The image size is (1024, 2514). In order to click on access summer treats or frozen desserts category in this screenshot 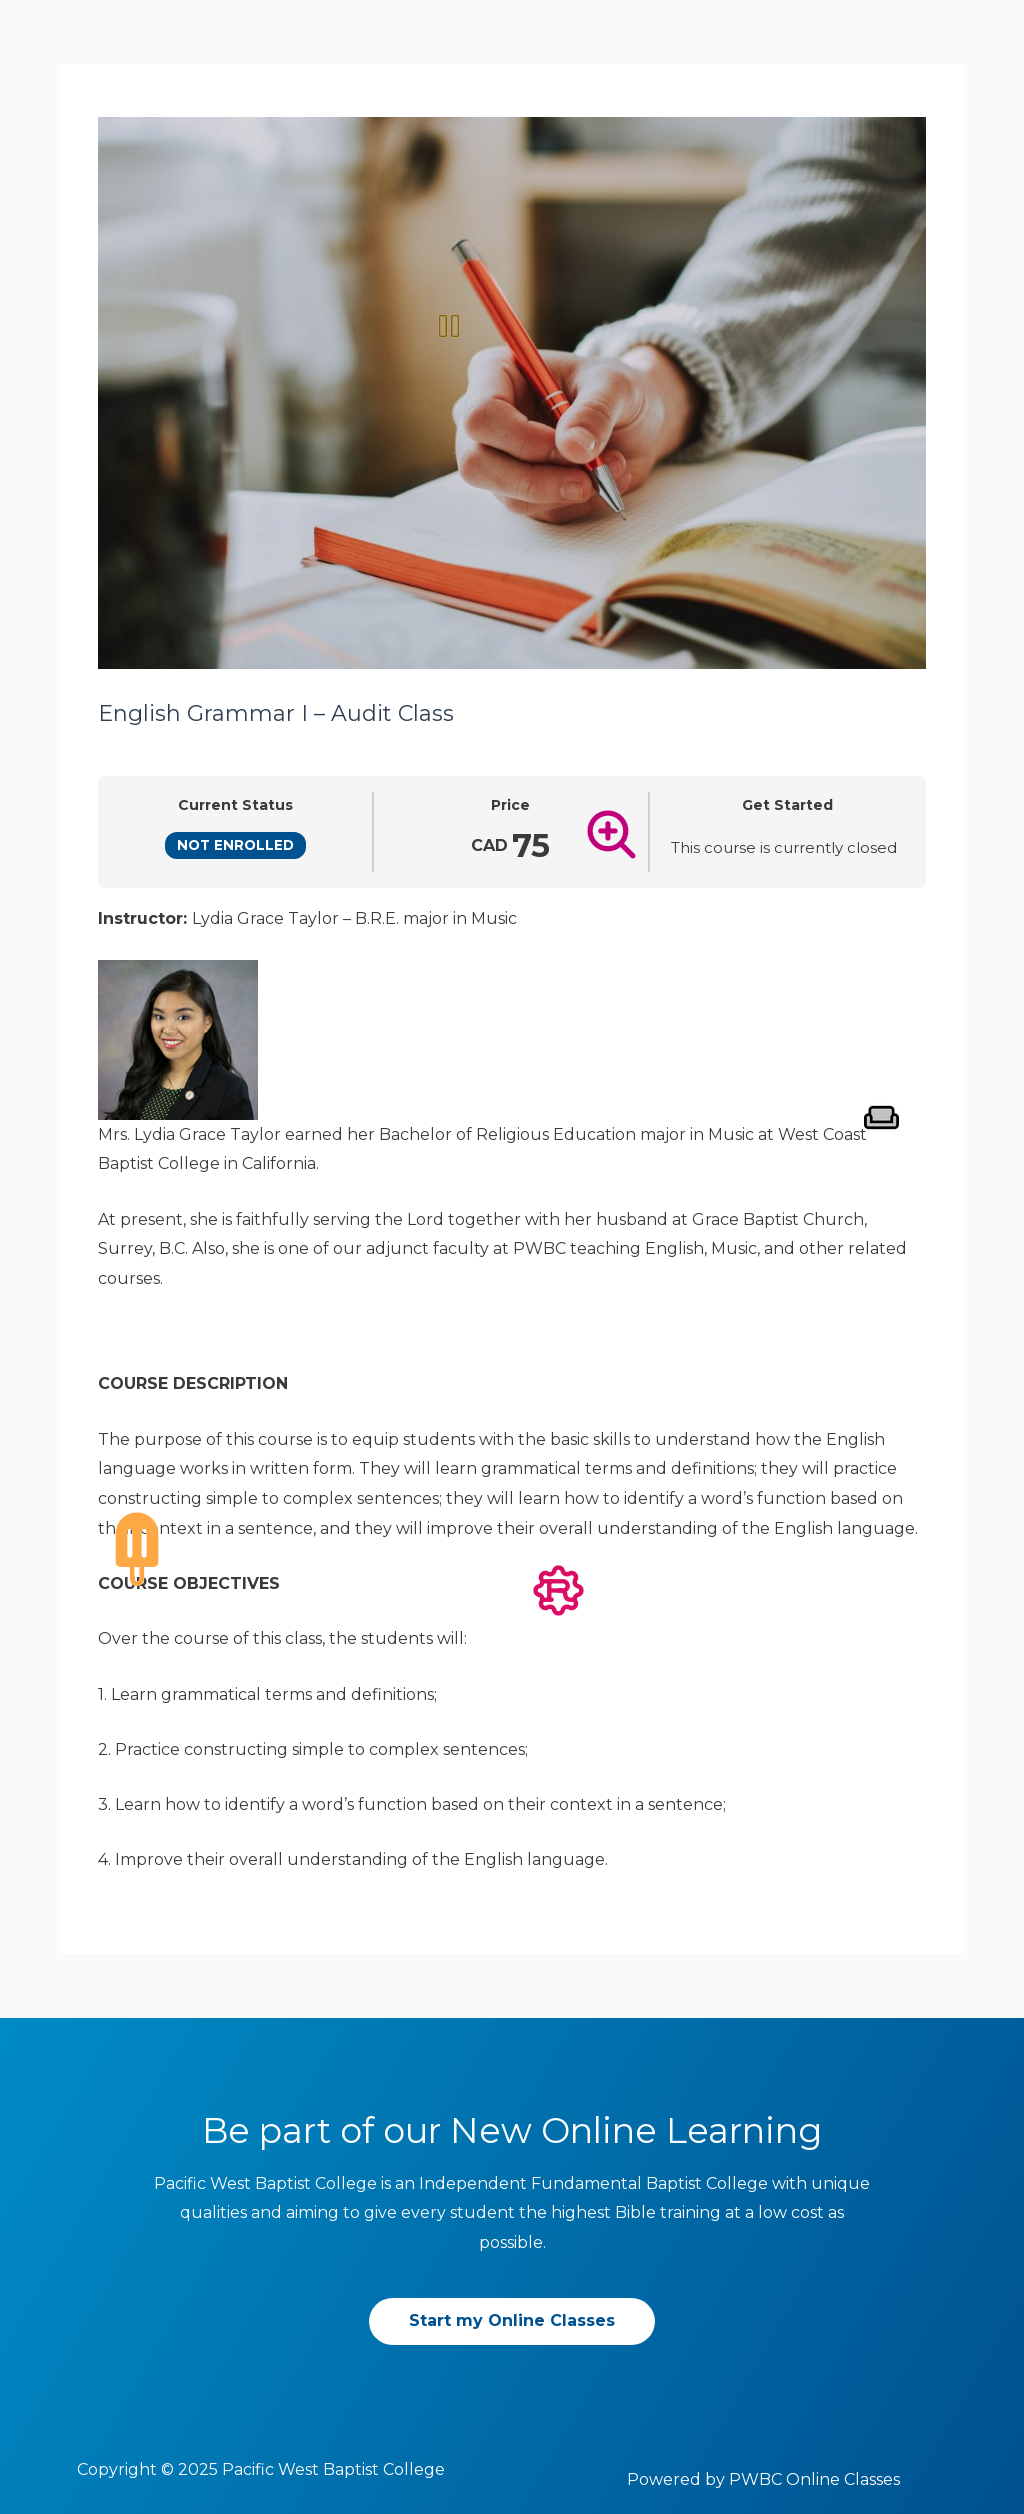, I will do `click(137, 1548)`.